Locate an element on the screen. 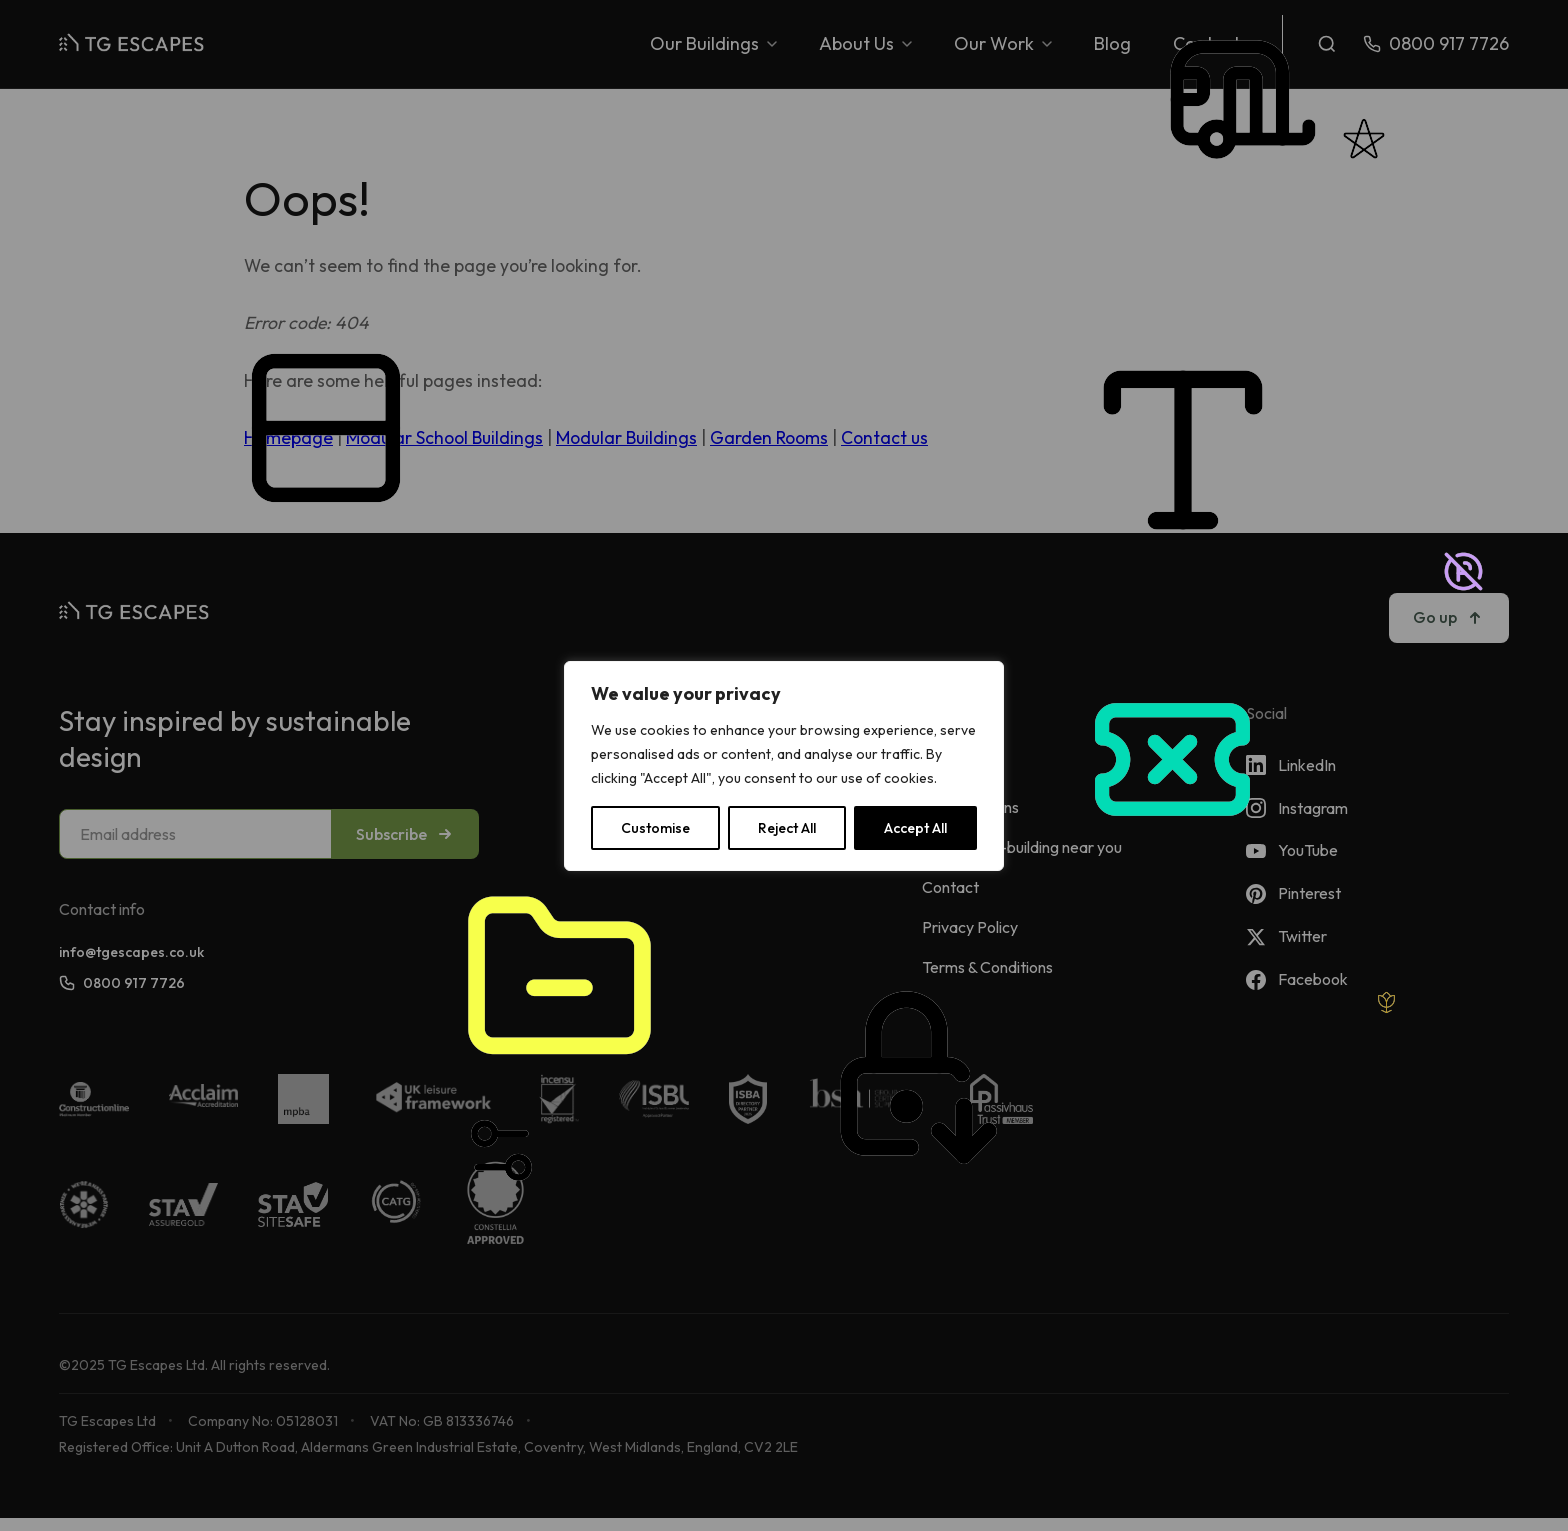  remove a folder is located at coordinates (559, 979).